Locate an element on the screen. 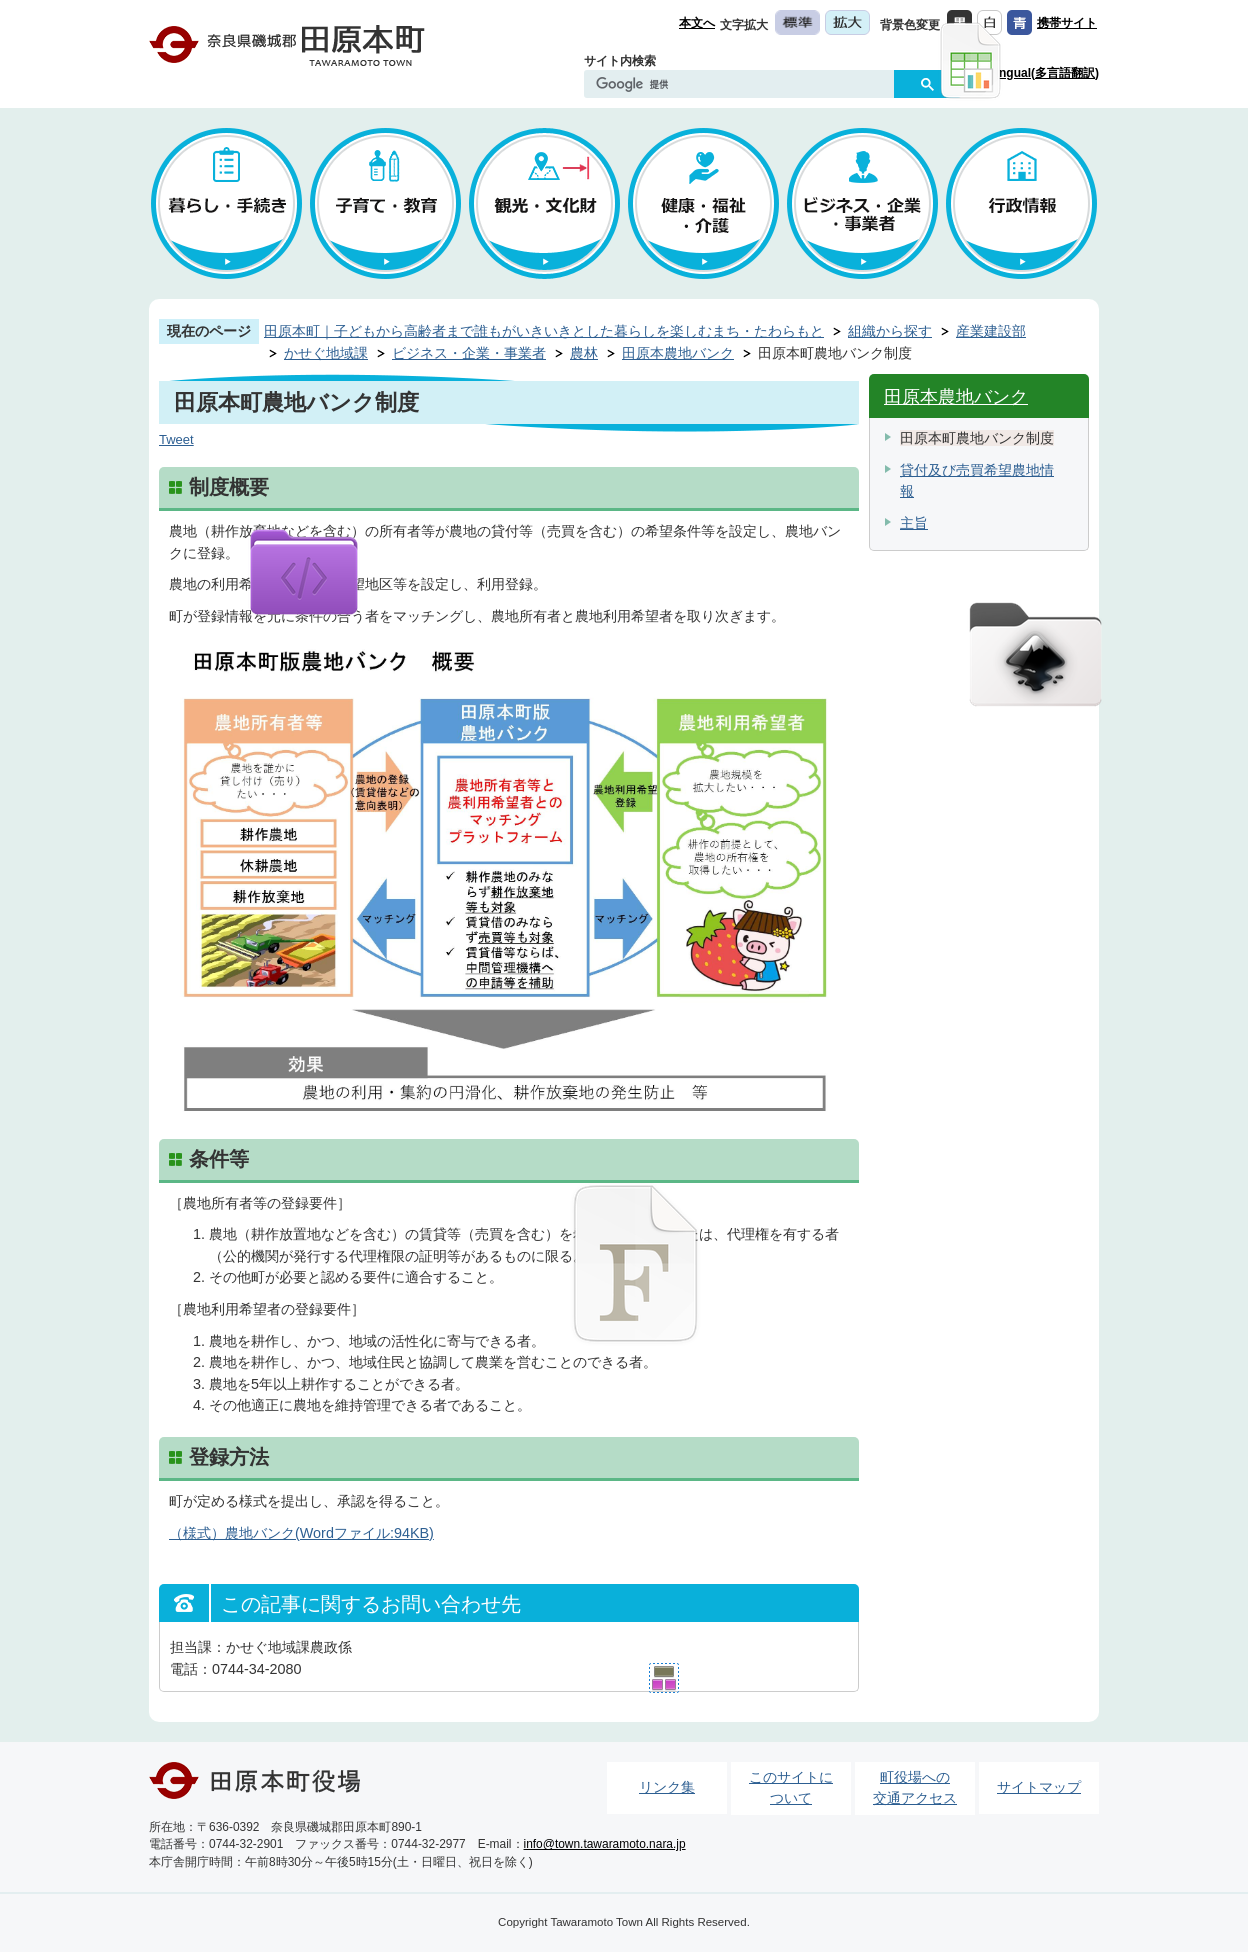 The image size is (1248, 1952). open inkscape project files folder is located at coordinates (1035, 658).